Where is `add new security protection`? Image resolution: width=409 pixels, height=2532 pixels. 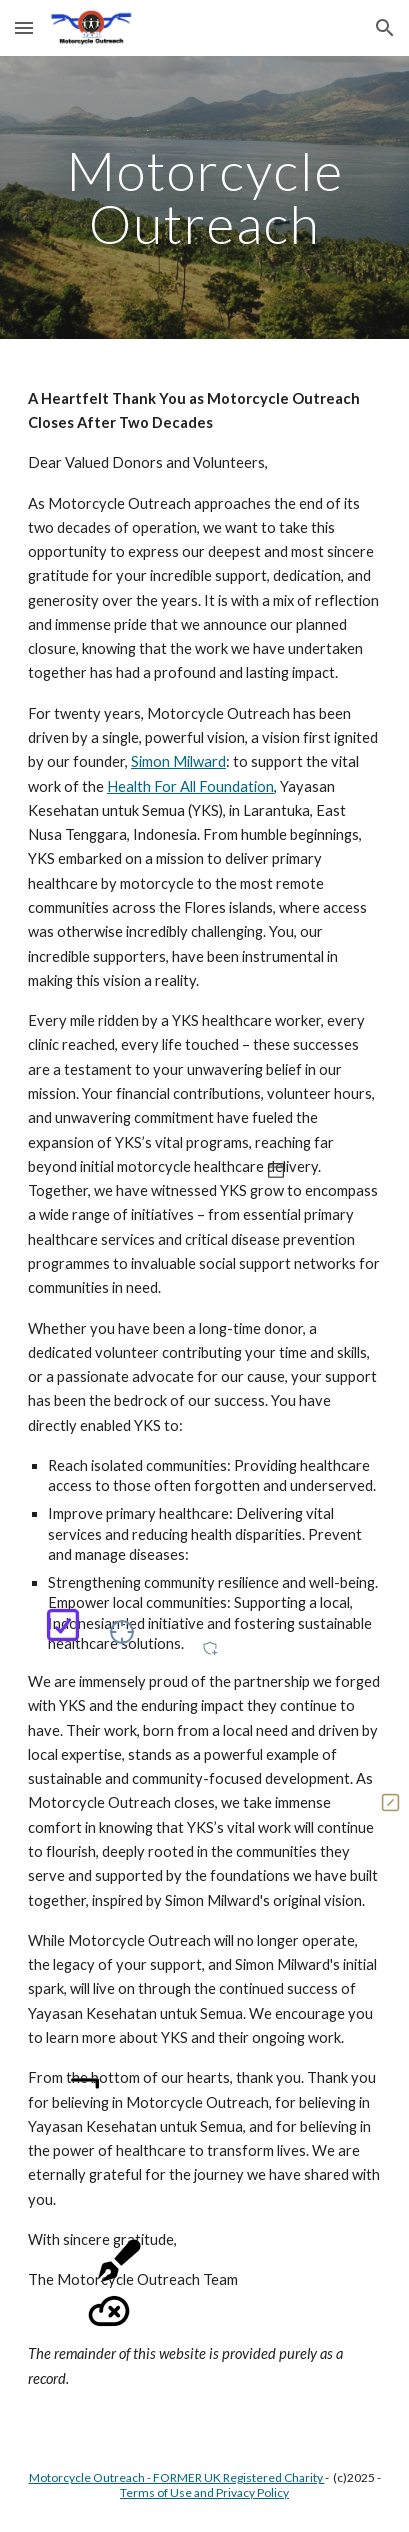 add new security protection is located at coordinates (210, 1648).